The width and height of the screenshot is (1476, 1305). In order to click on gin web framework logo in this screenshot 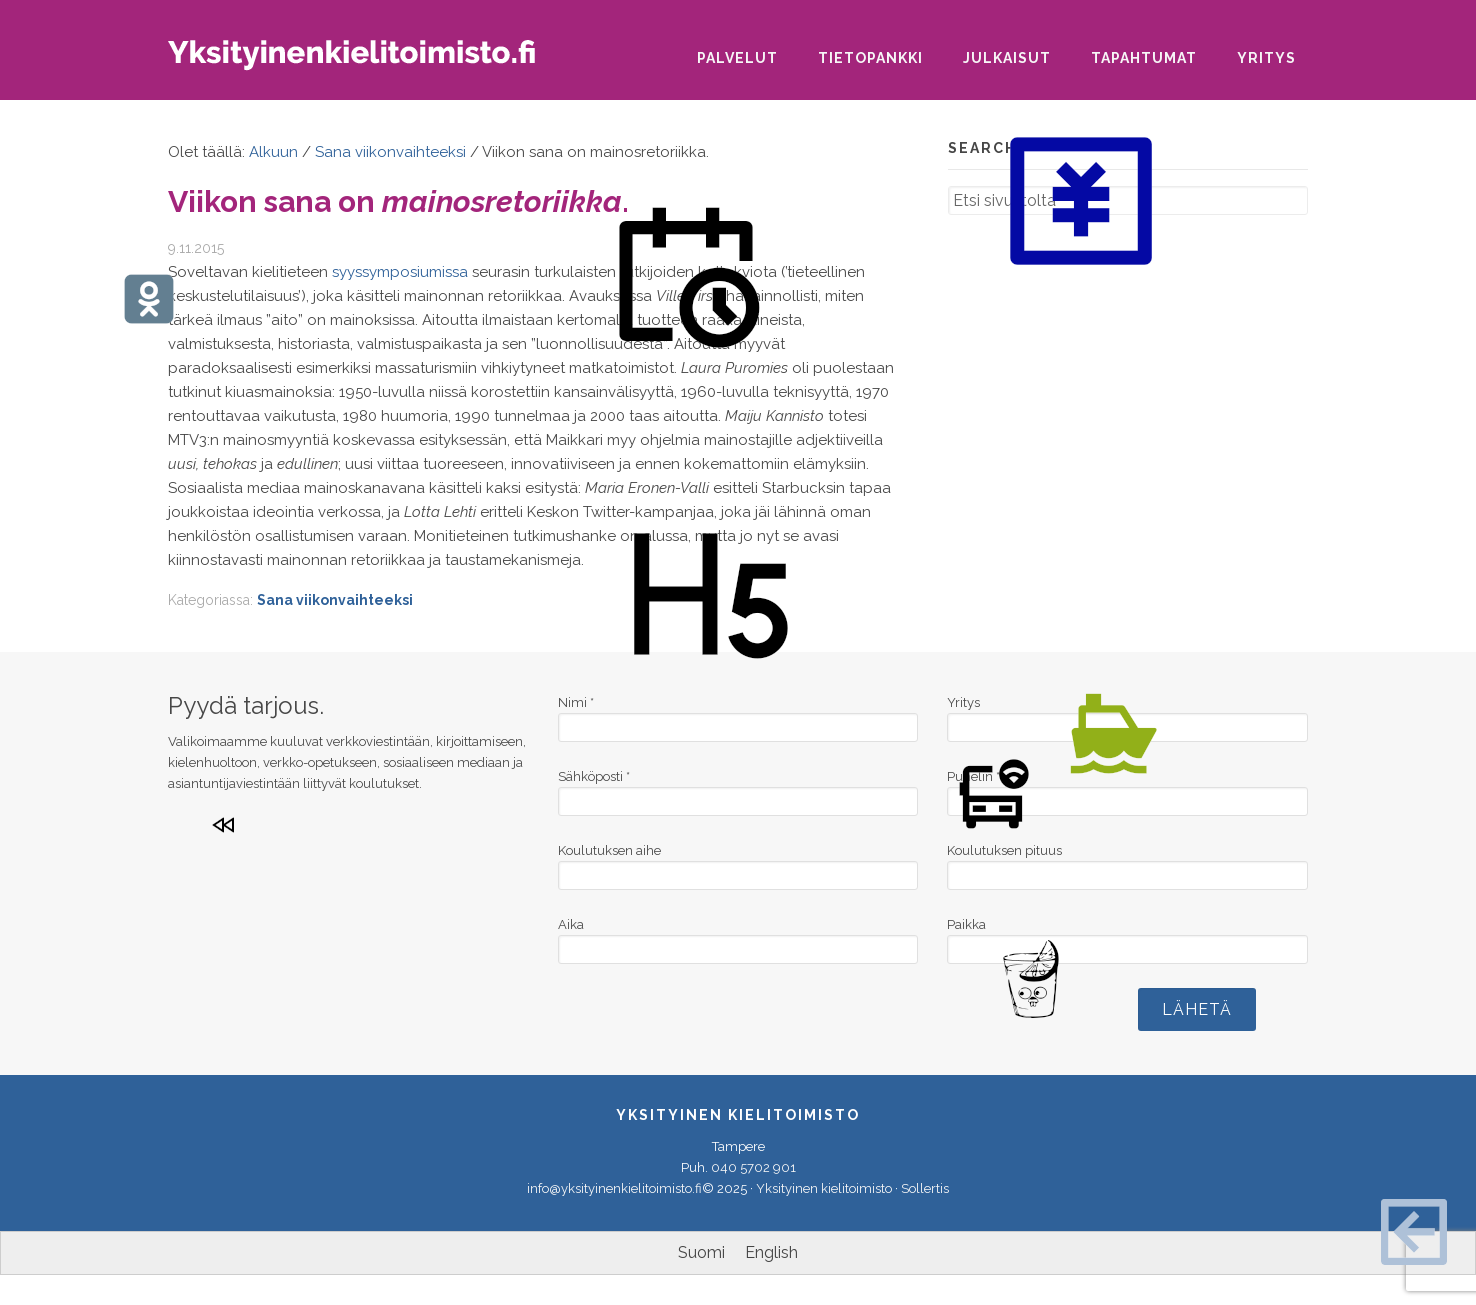, I will do `click(1031, 979)`.